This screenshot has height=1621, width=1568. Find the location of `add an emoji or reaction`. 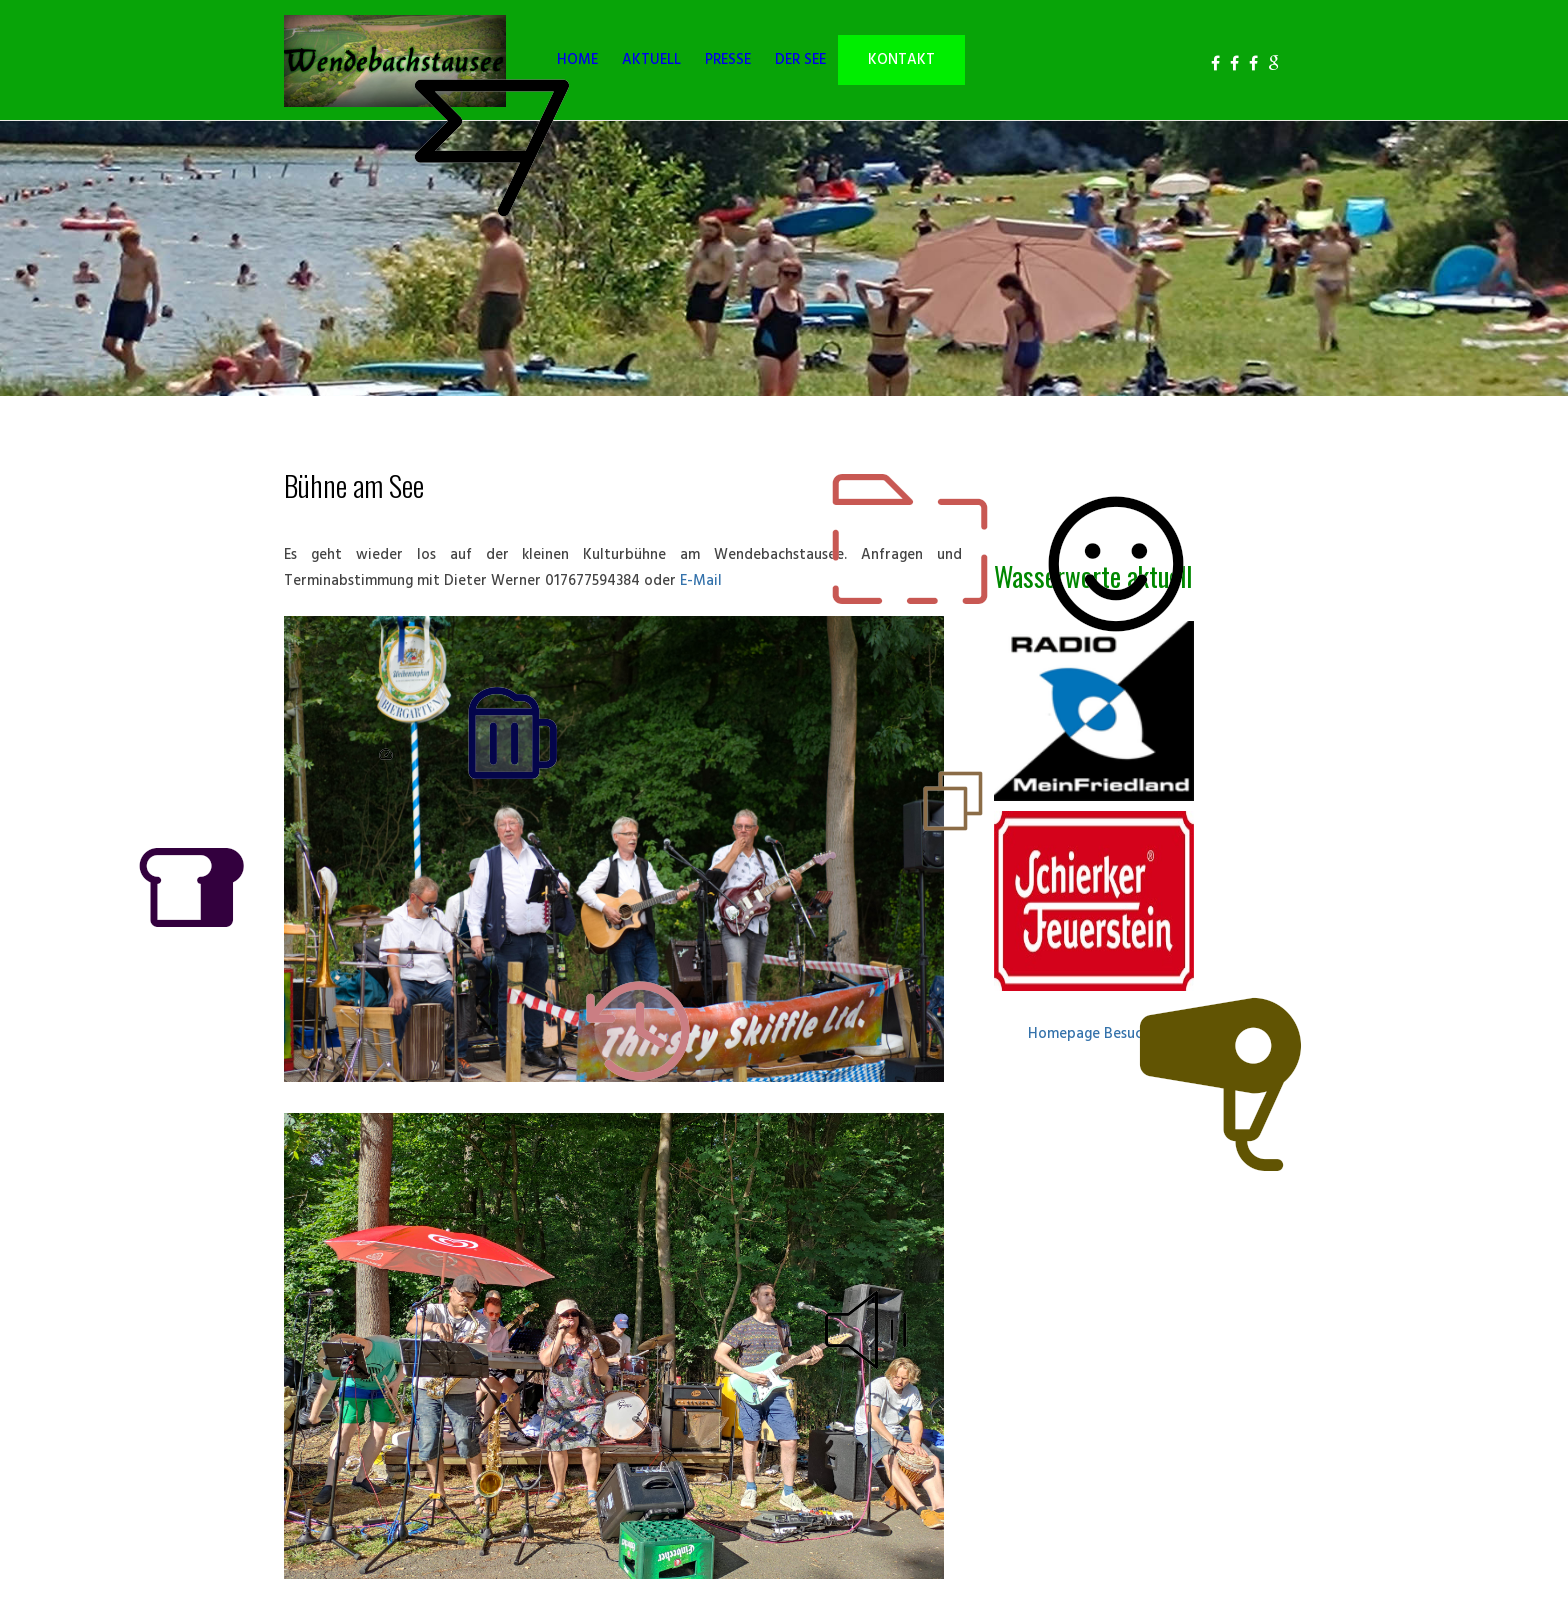

add an emoji or reaction is located at coordinates (1116, 564).